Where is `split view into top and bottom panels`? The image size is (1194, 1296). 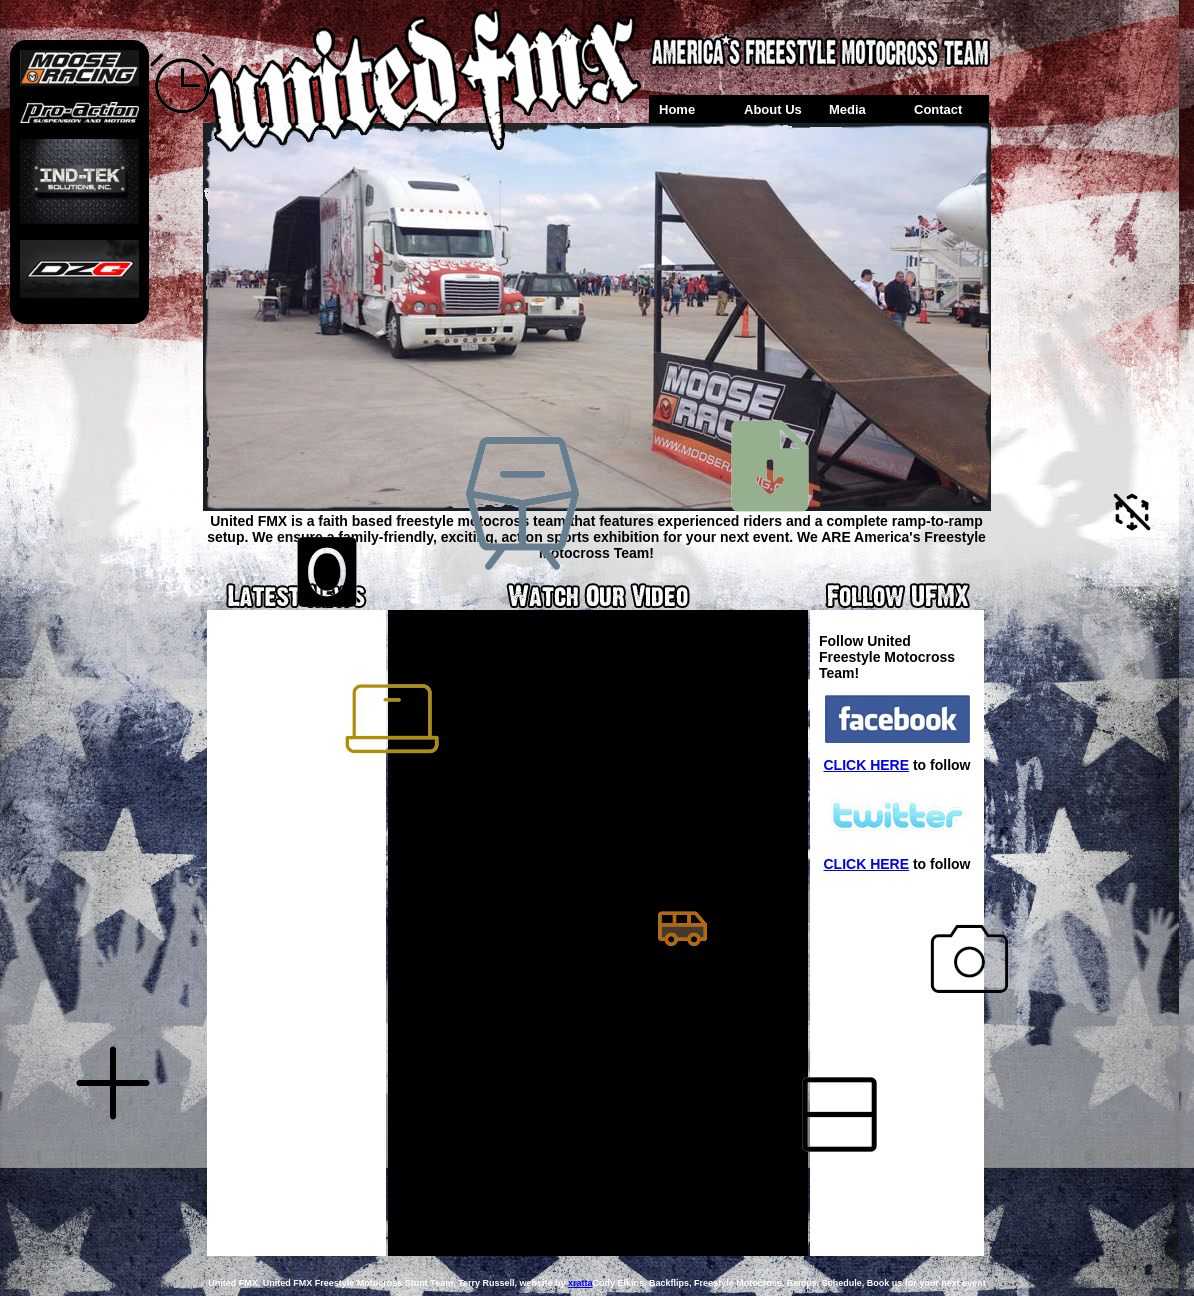
split view into top and bottom panels is located at coordinates (839, 1114).